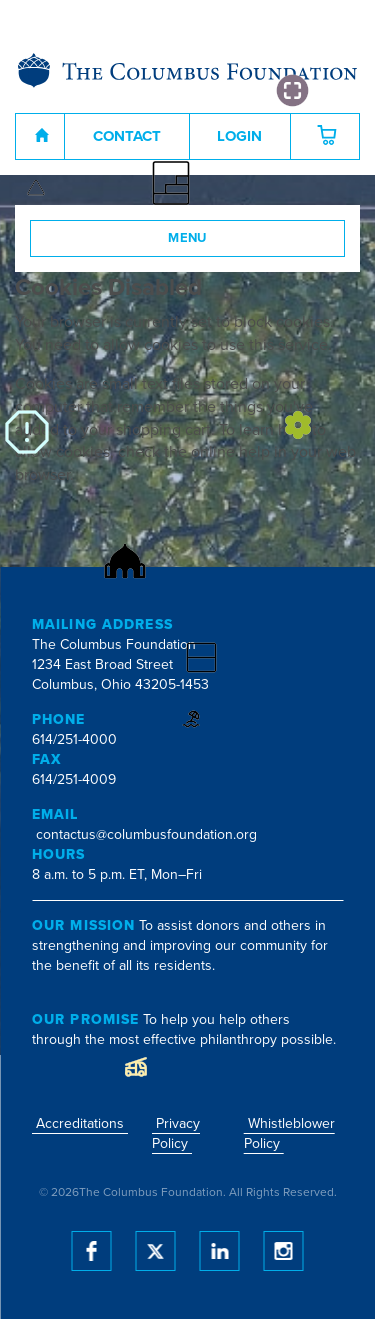 This screenshot has height=1319, width=375. Describe the element at coordinates (191, 719) in the screenshot. I see `view beach or coastal locations` at that location.